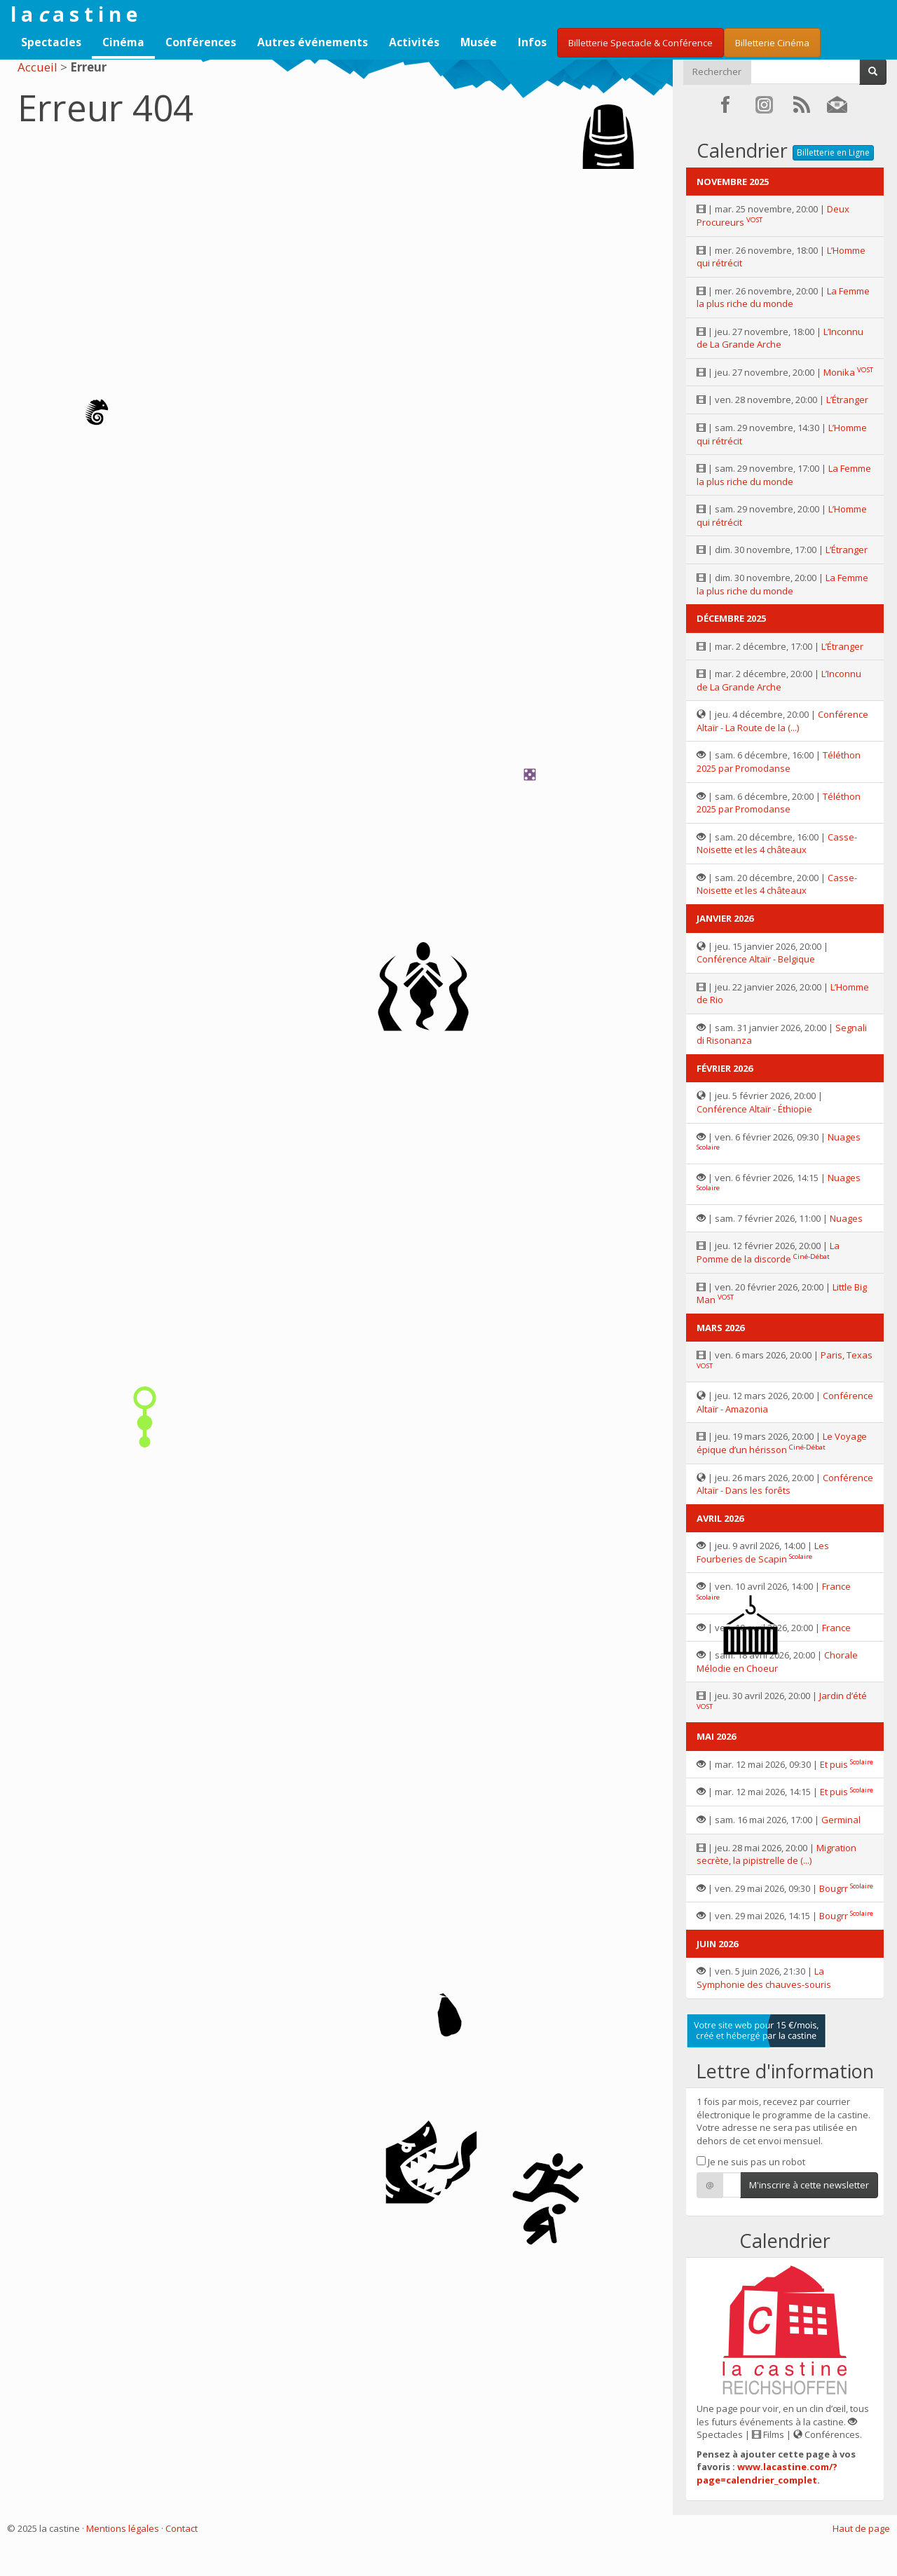 The height and width of the screenshot is (2576, 897). I want to click on select nail art or manicure options, so click(608, 137).